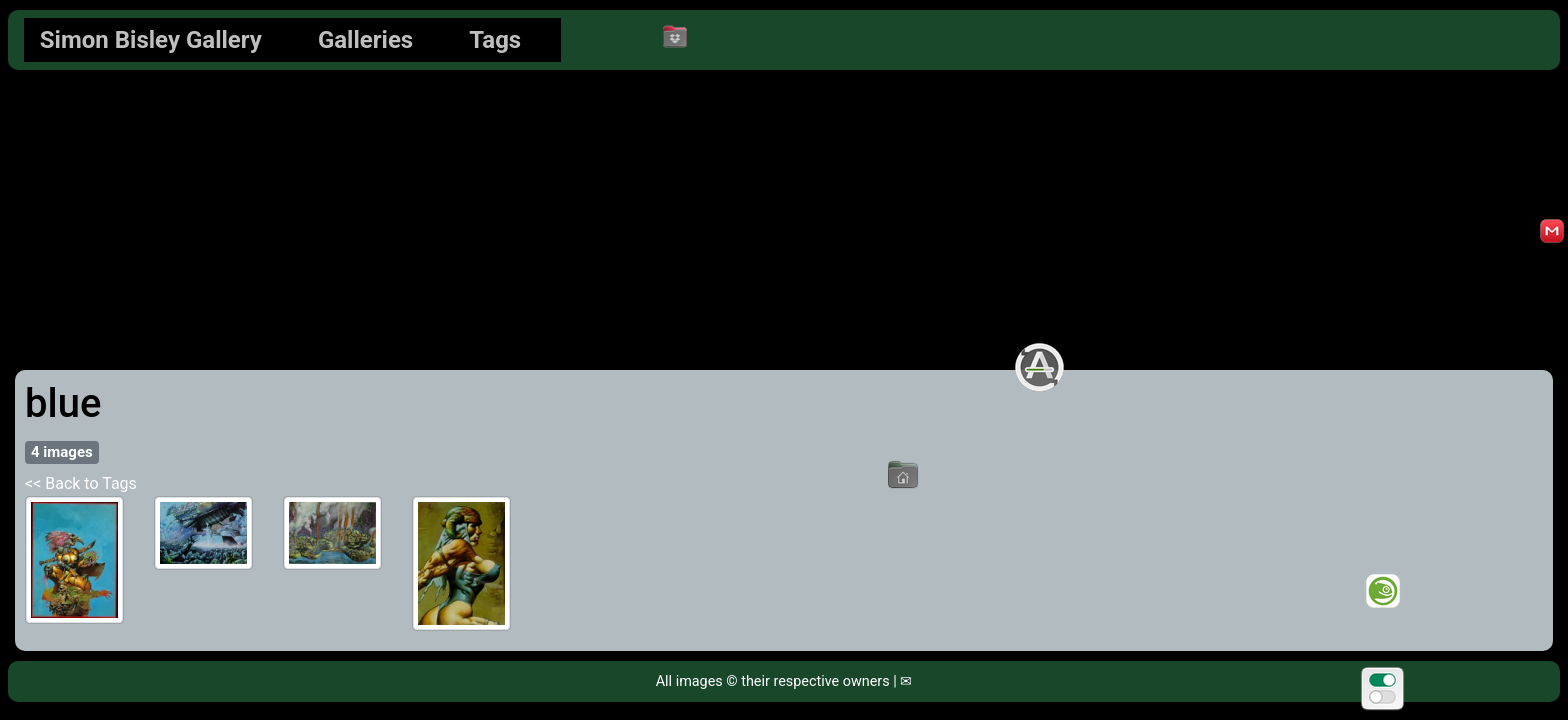  What do you see at coordinates (1382, 688) in the screenshot?
I see `open unity tweak tool to customize desktop settings` at bounding box center [1382, 688].